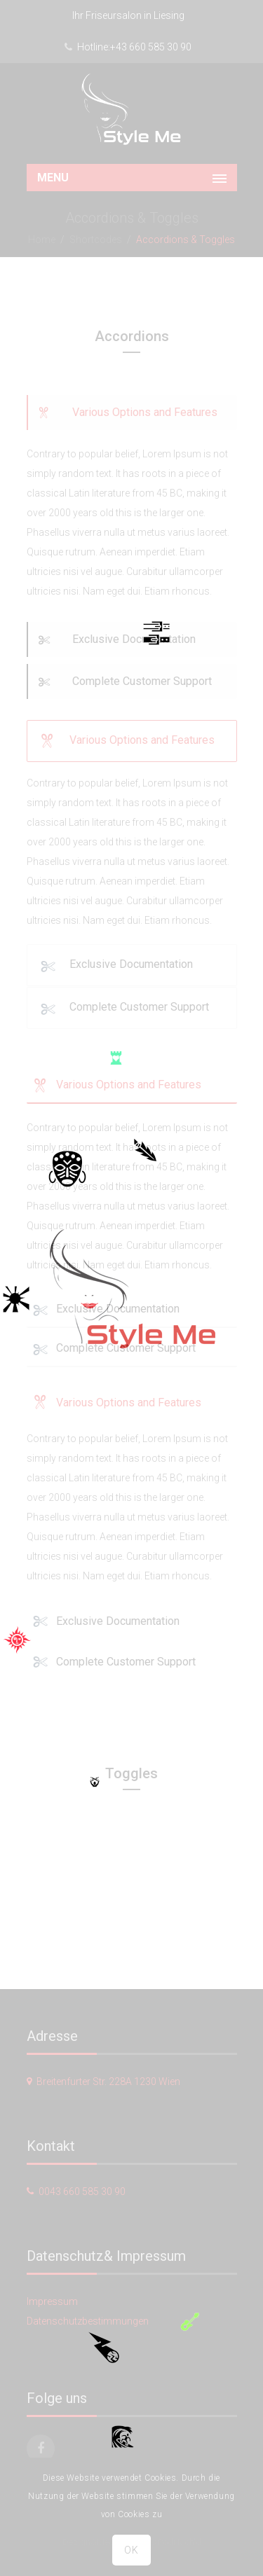  I want to click on surfing or water sports activity, so click(123, 2437).